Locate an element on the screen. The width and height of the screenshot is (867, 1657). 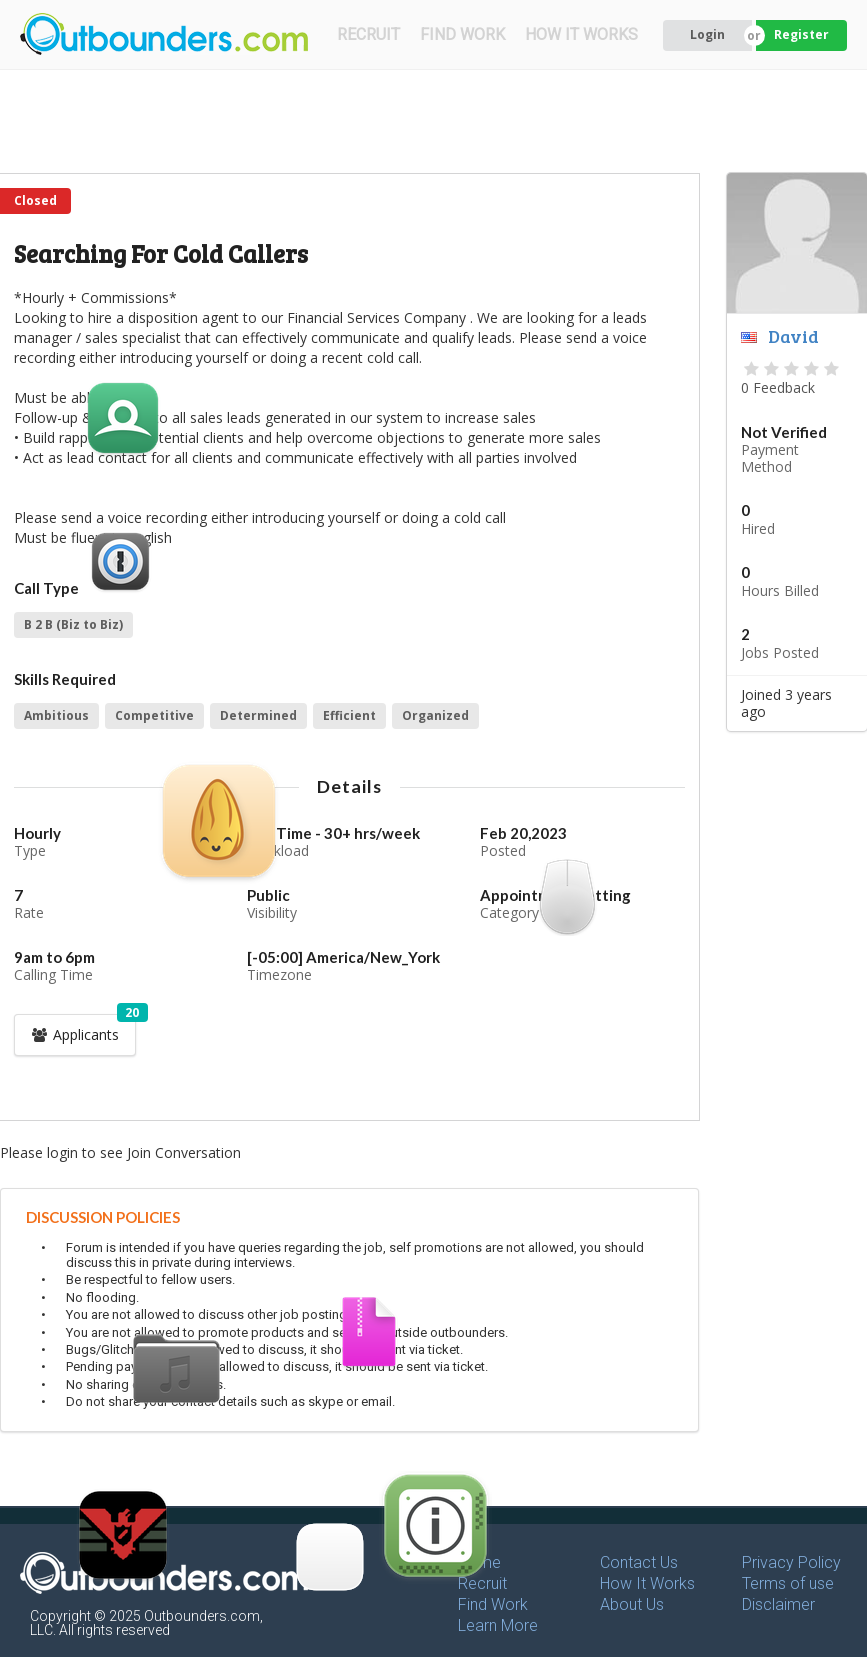
view hardware information and system specs is located at coordinates (435, 1527).